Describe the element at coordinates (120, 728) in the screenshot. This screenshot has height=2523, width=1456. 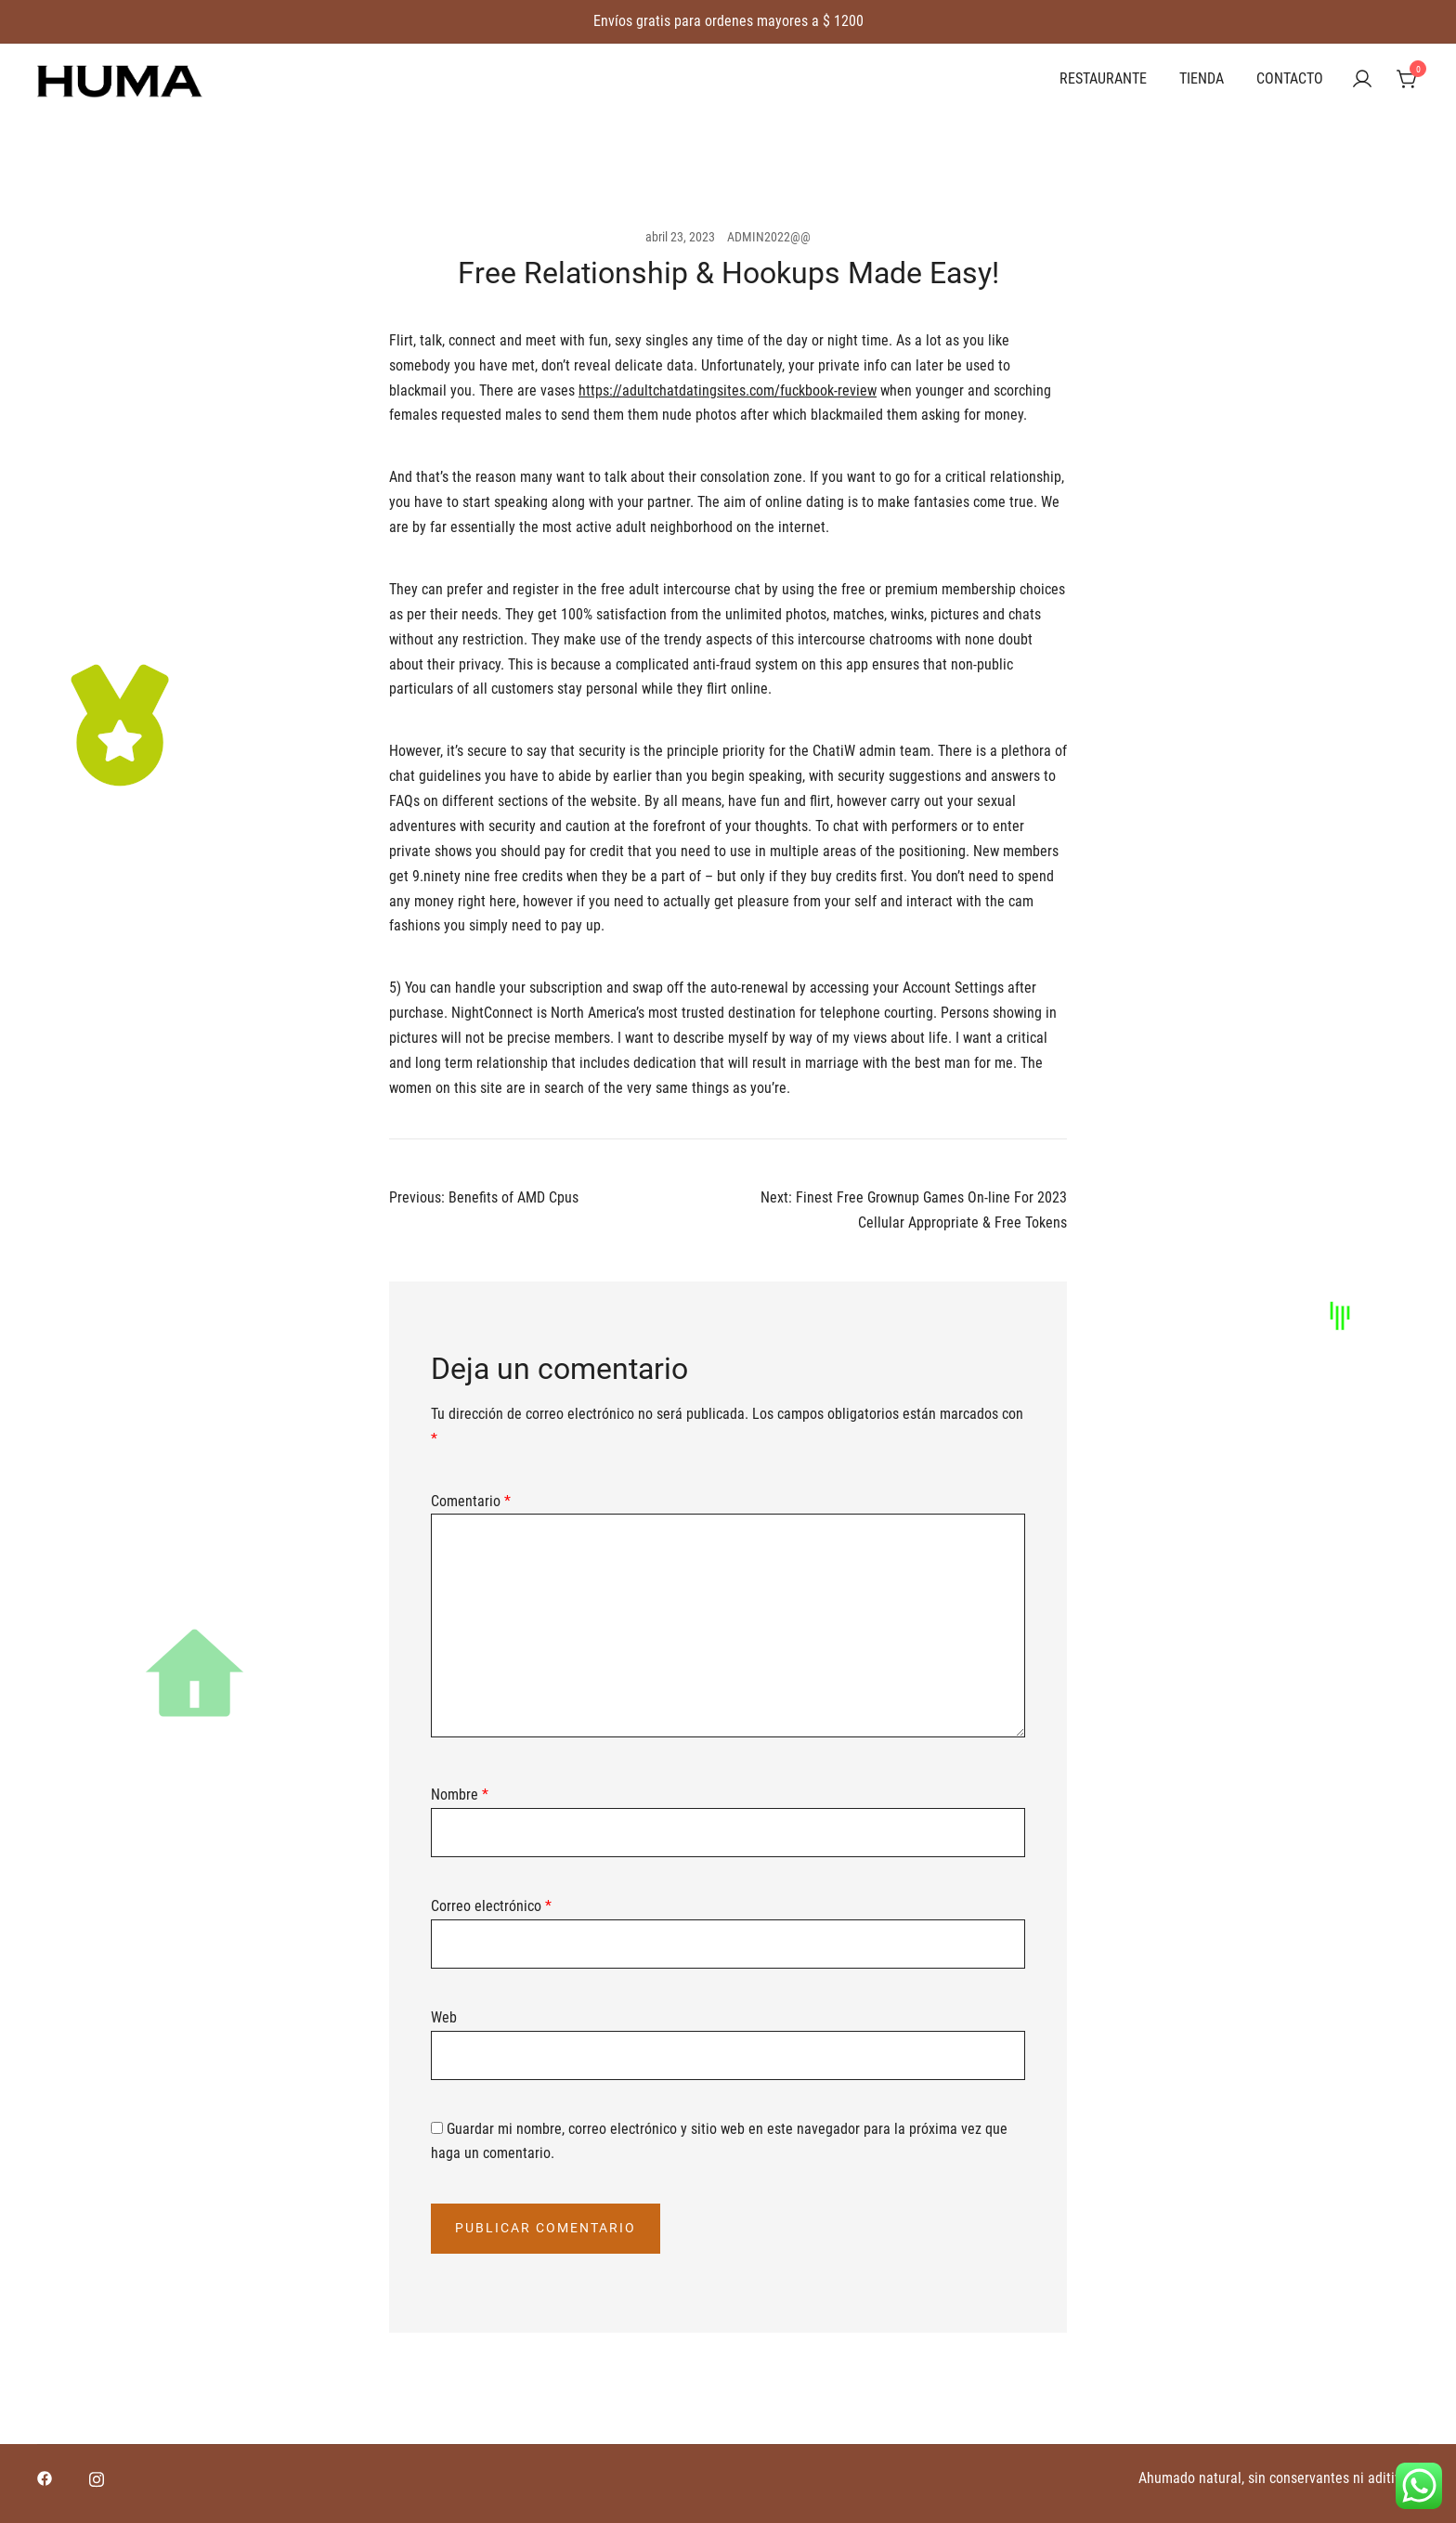
I see `view achievements or awards` at that location.